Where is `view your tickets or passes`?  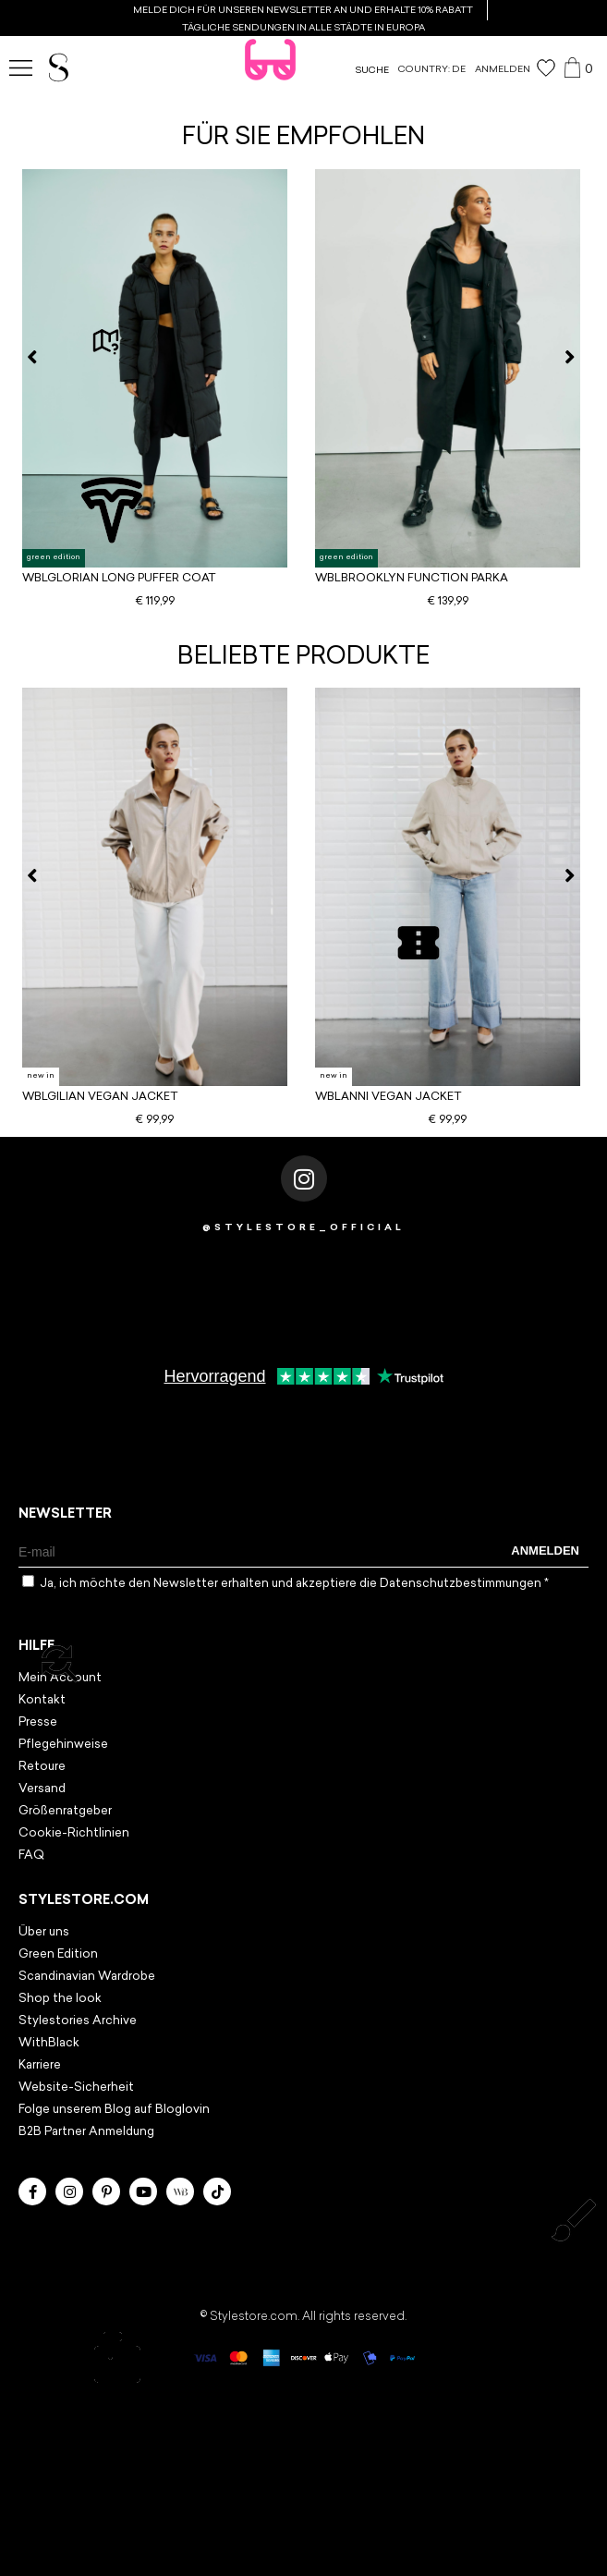 view your tickets or passes is located at coordinates (419, 943).